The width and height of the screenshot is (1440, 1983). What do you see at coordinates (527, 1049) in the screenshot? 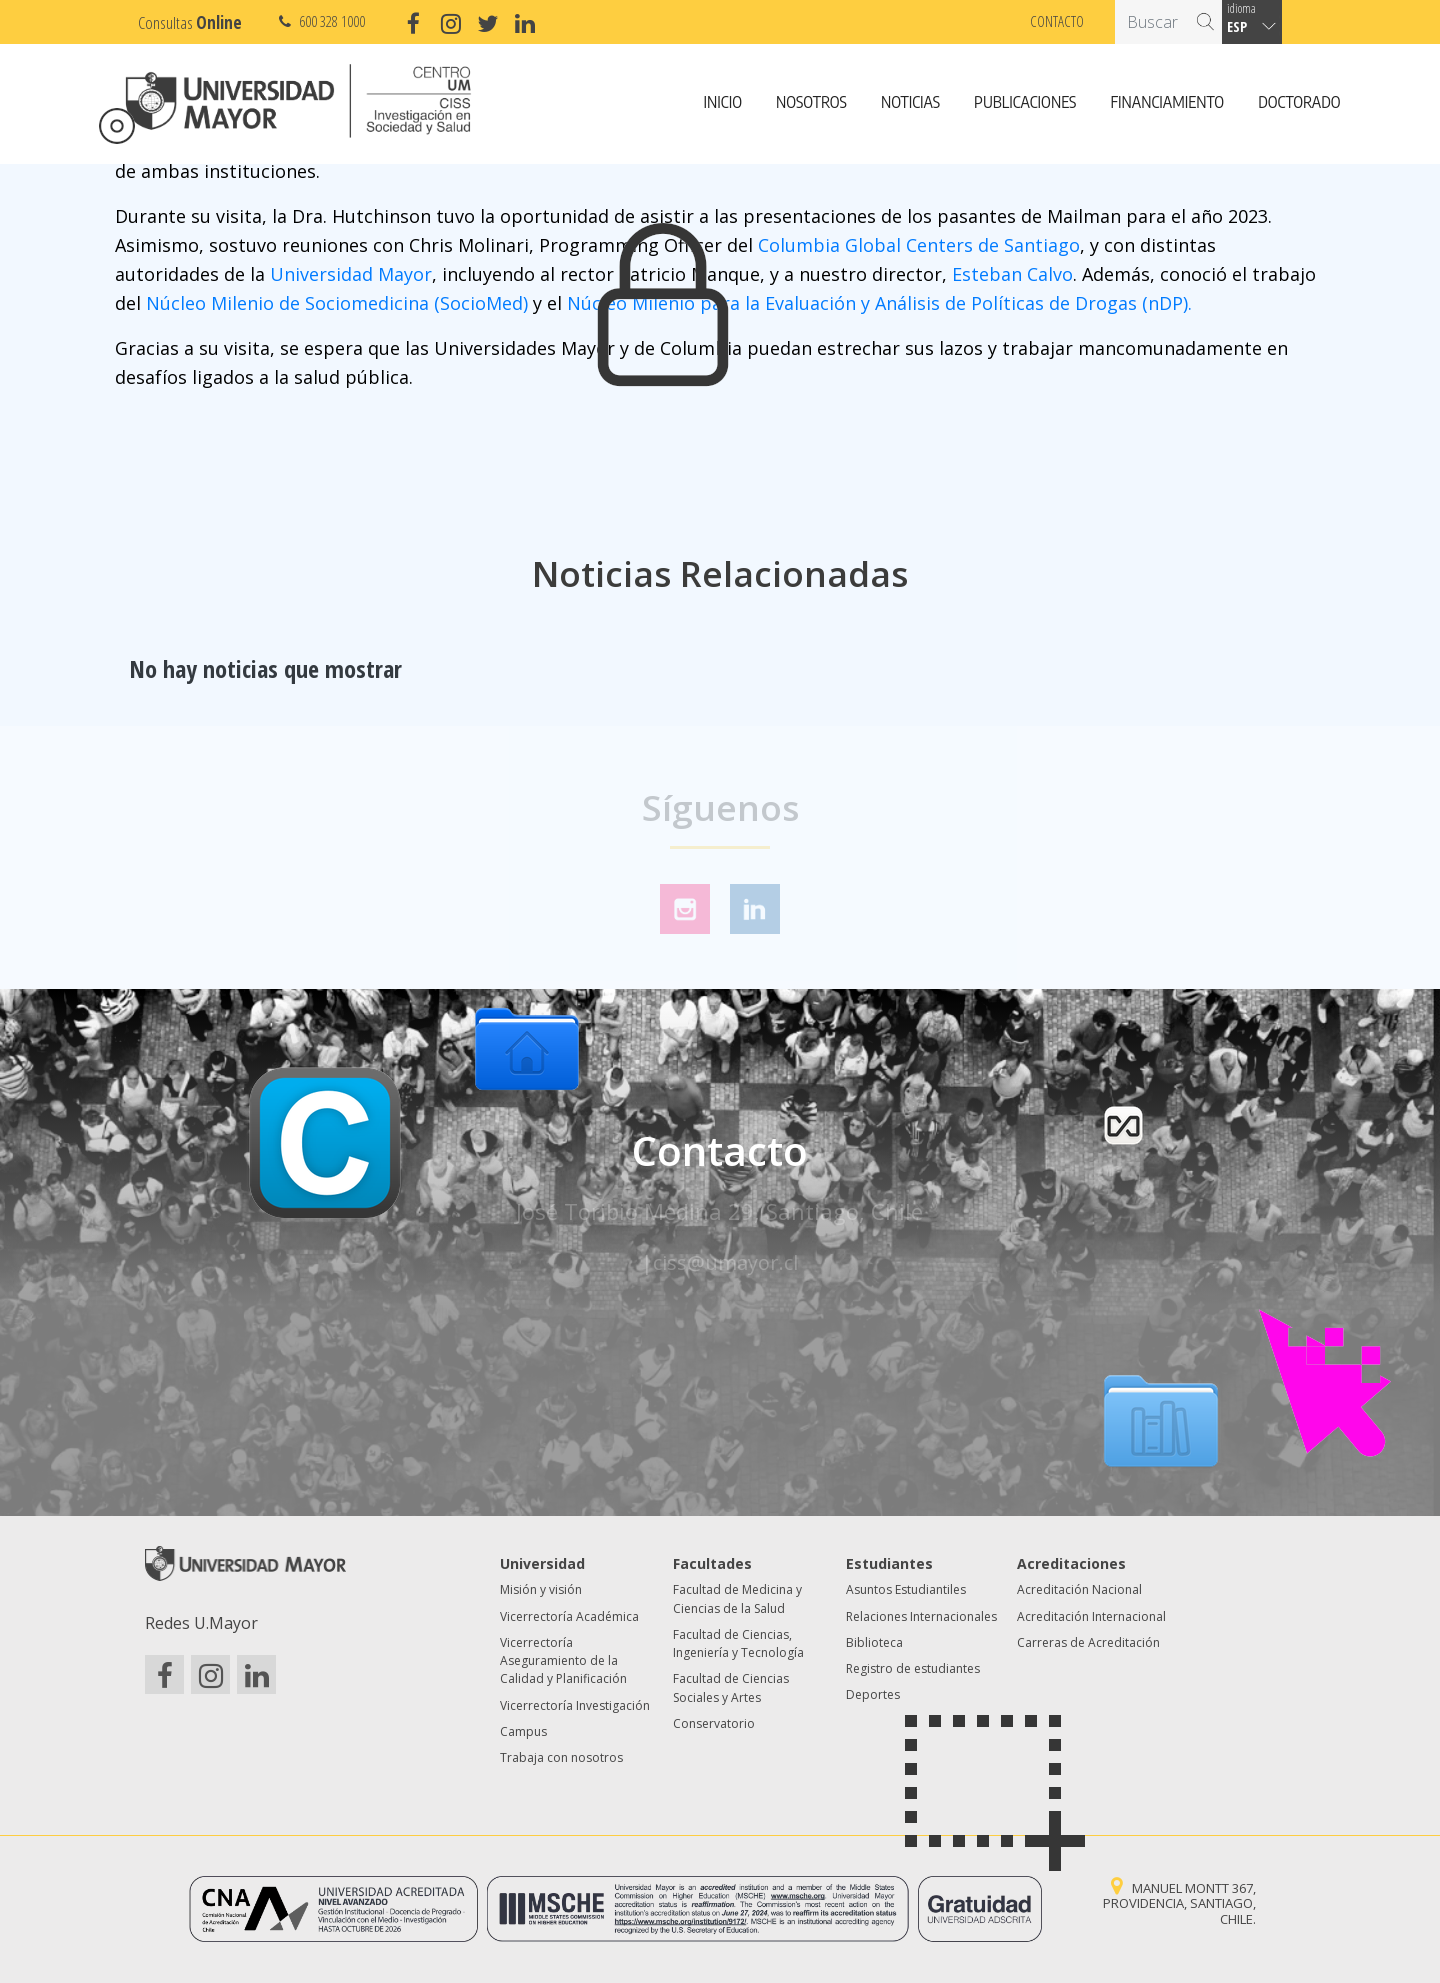
I see `open your home folder` at bounding box center [527, 1049].